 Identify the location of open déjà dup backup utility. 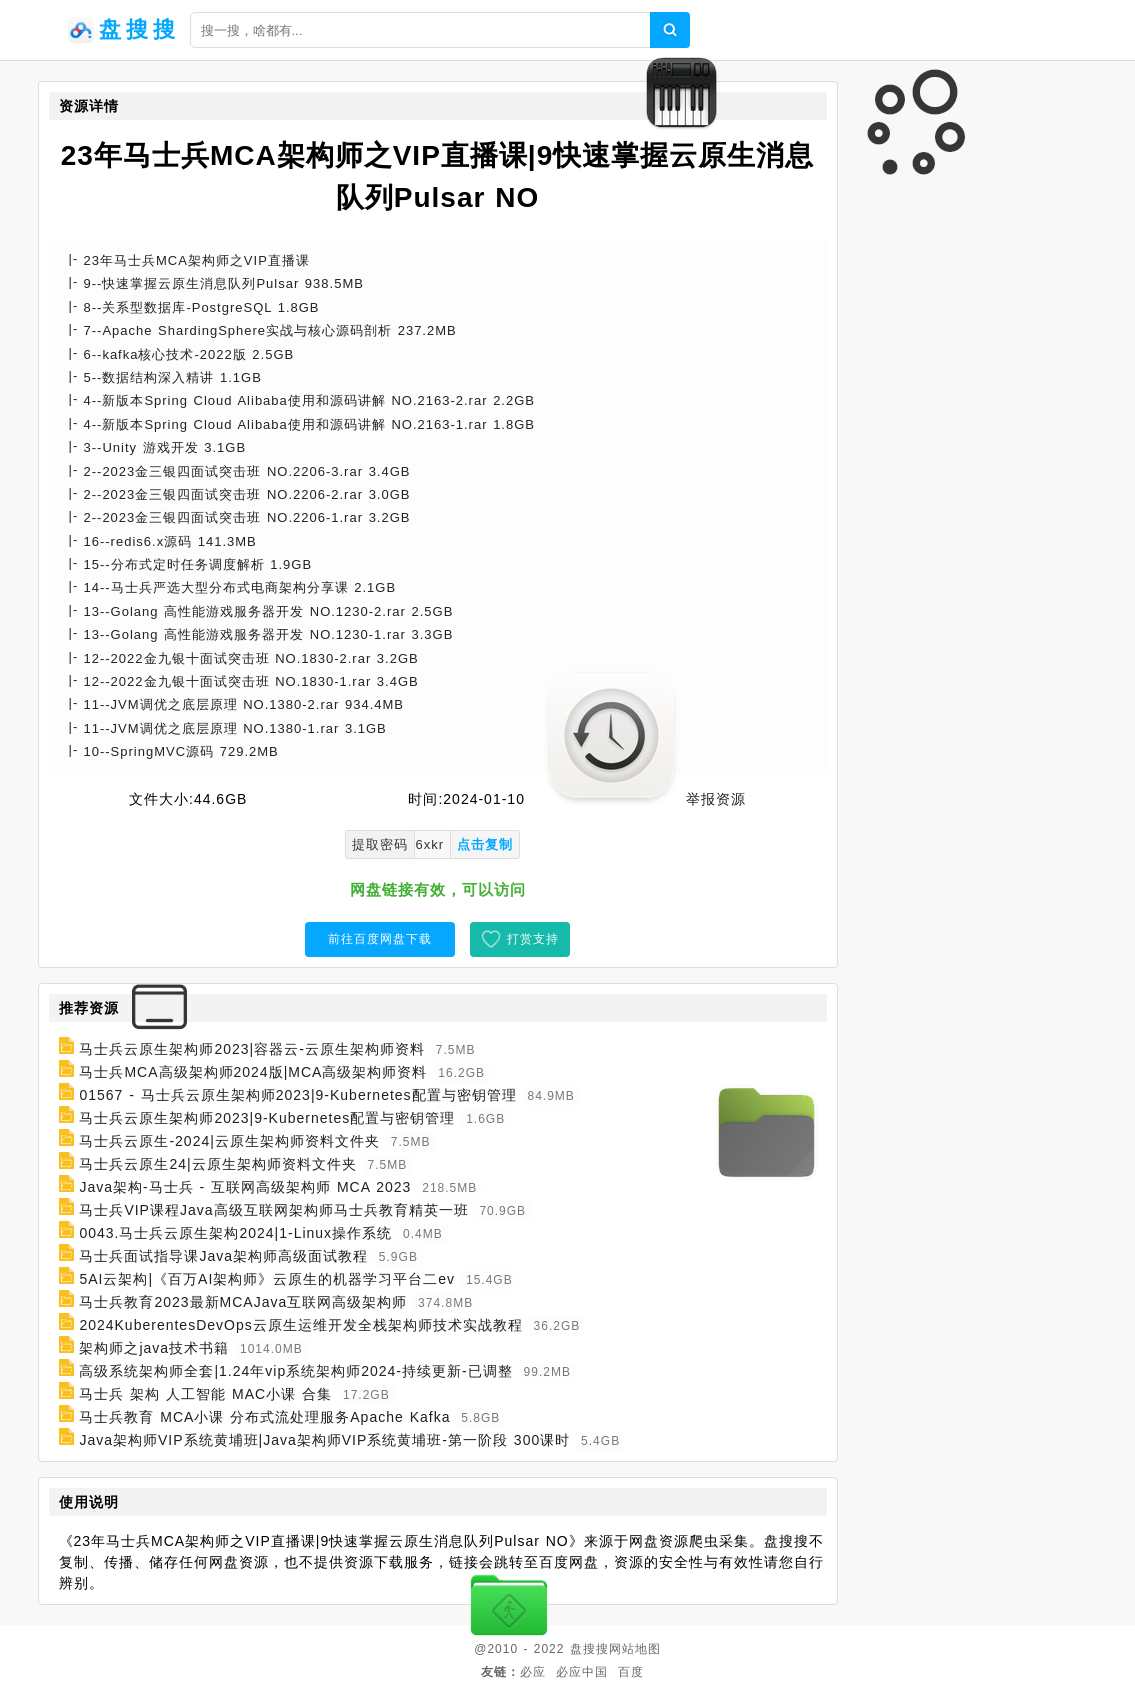
(611, 735).